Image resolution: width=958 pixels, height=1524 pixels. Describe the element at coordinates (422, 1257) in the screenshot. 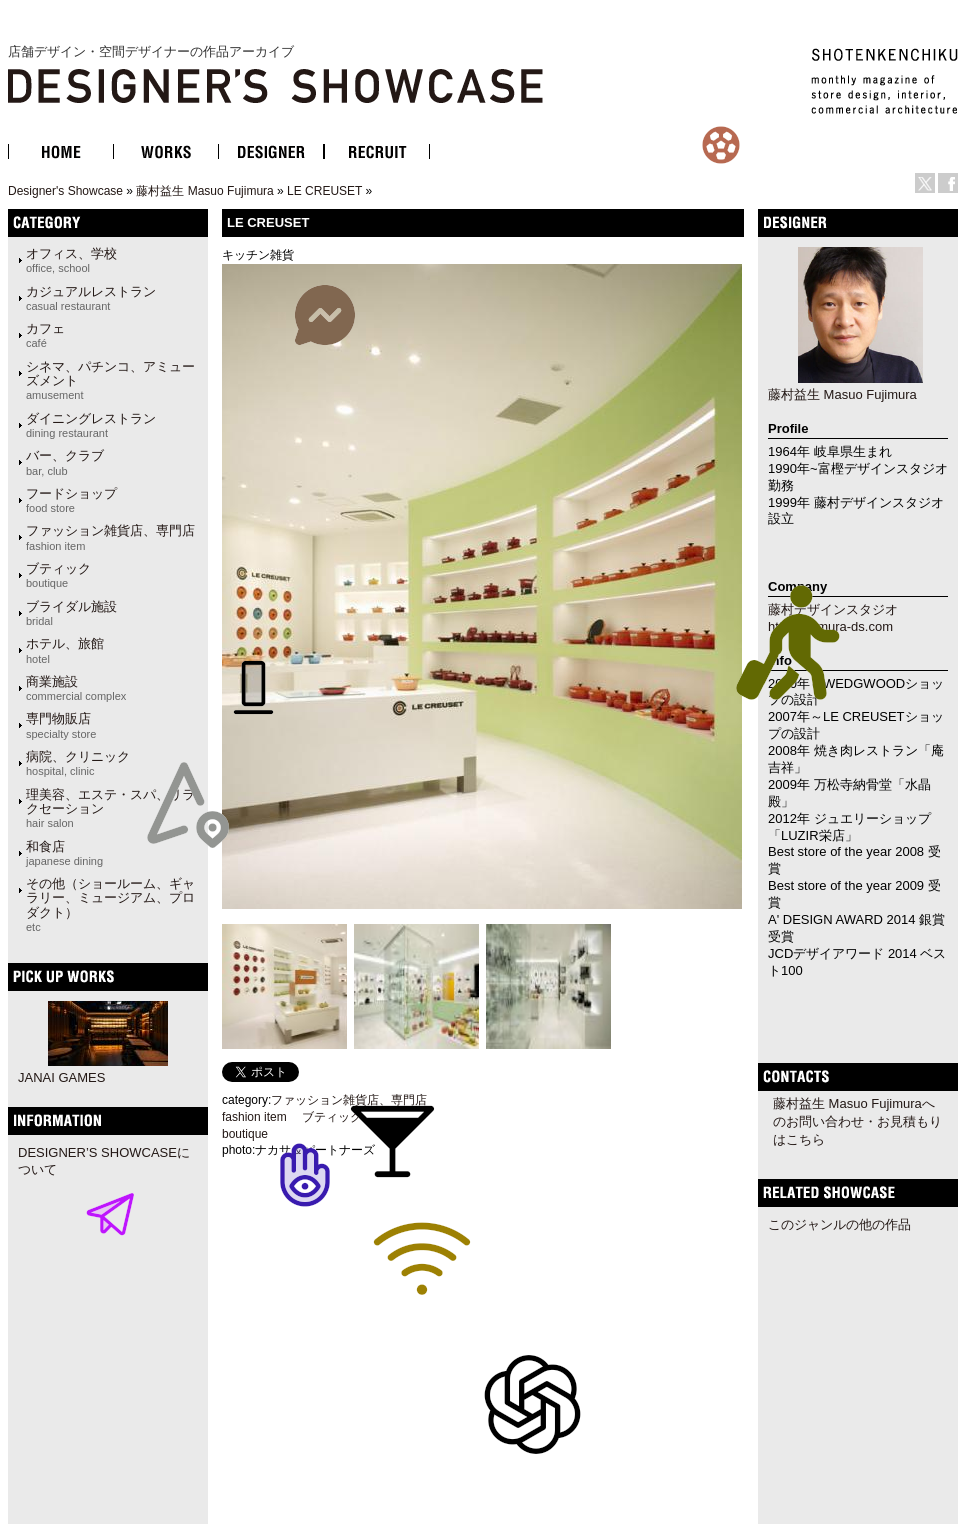

I see `indicates strong wifi connection` at that location.